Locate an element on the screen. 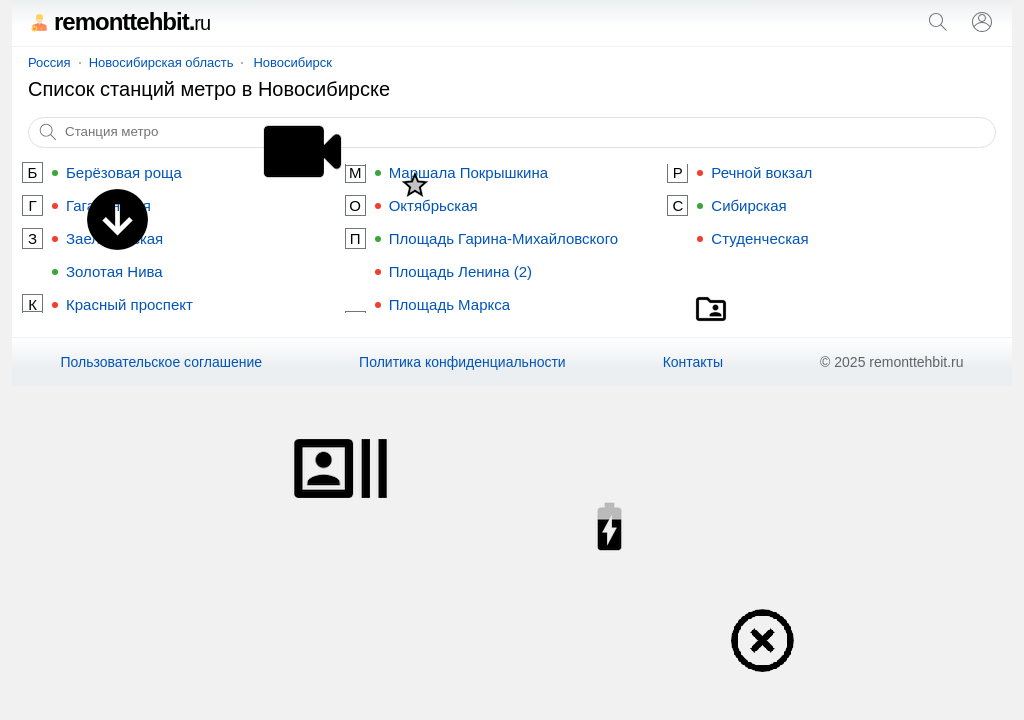  start a video call is located at coordinates (302, 151).